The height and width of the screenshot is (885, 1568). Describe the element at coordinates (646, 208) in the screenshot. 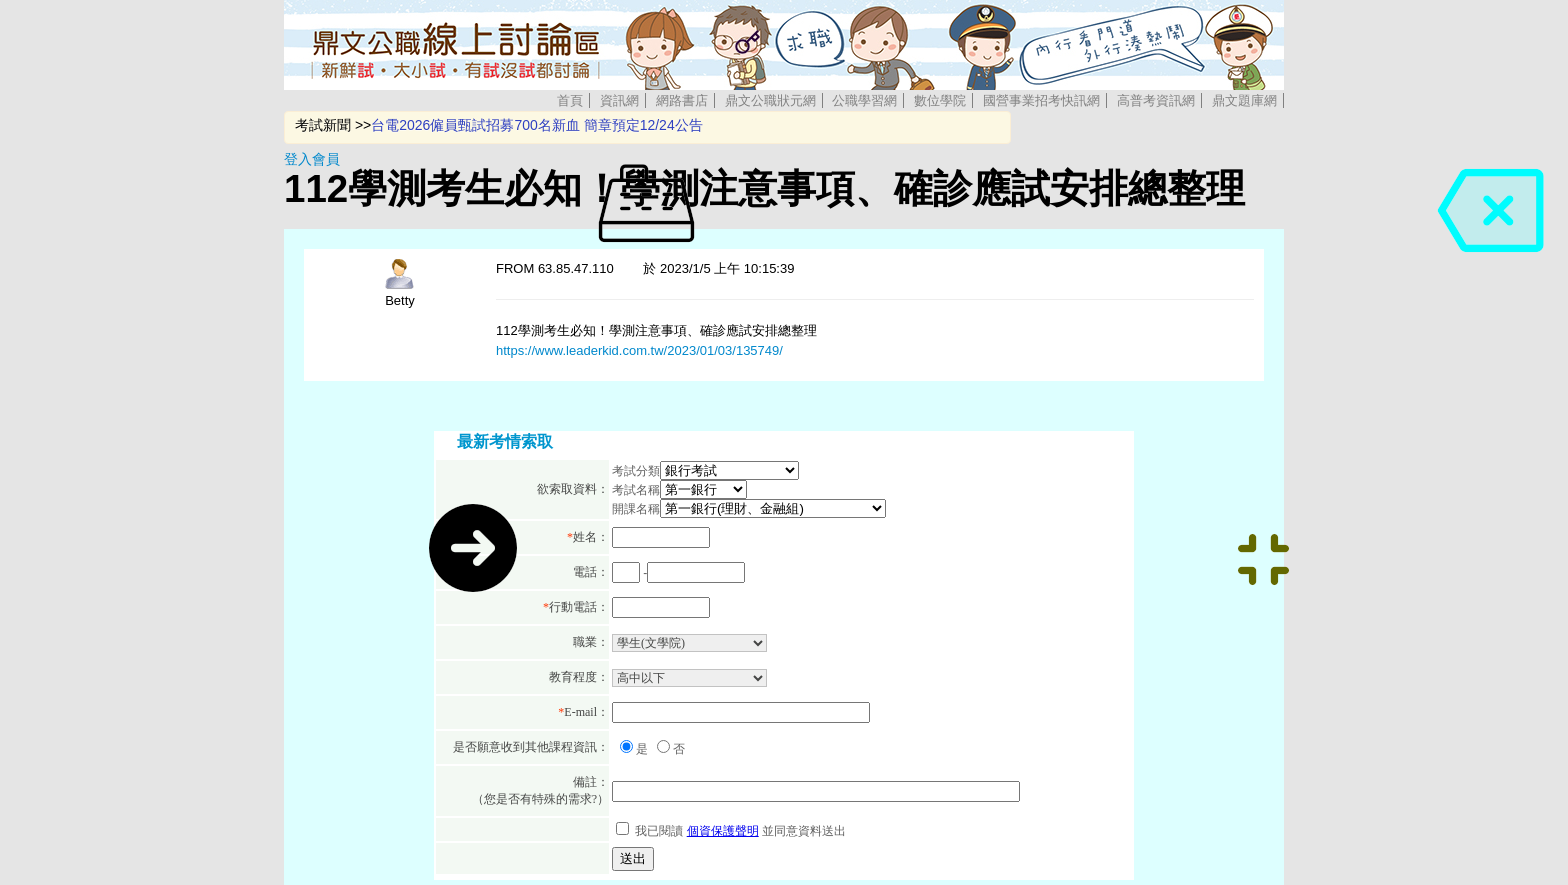

I see `access point of sale system` at that location.